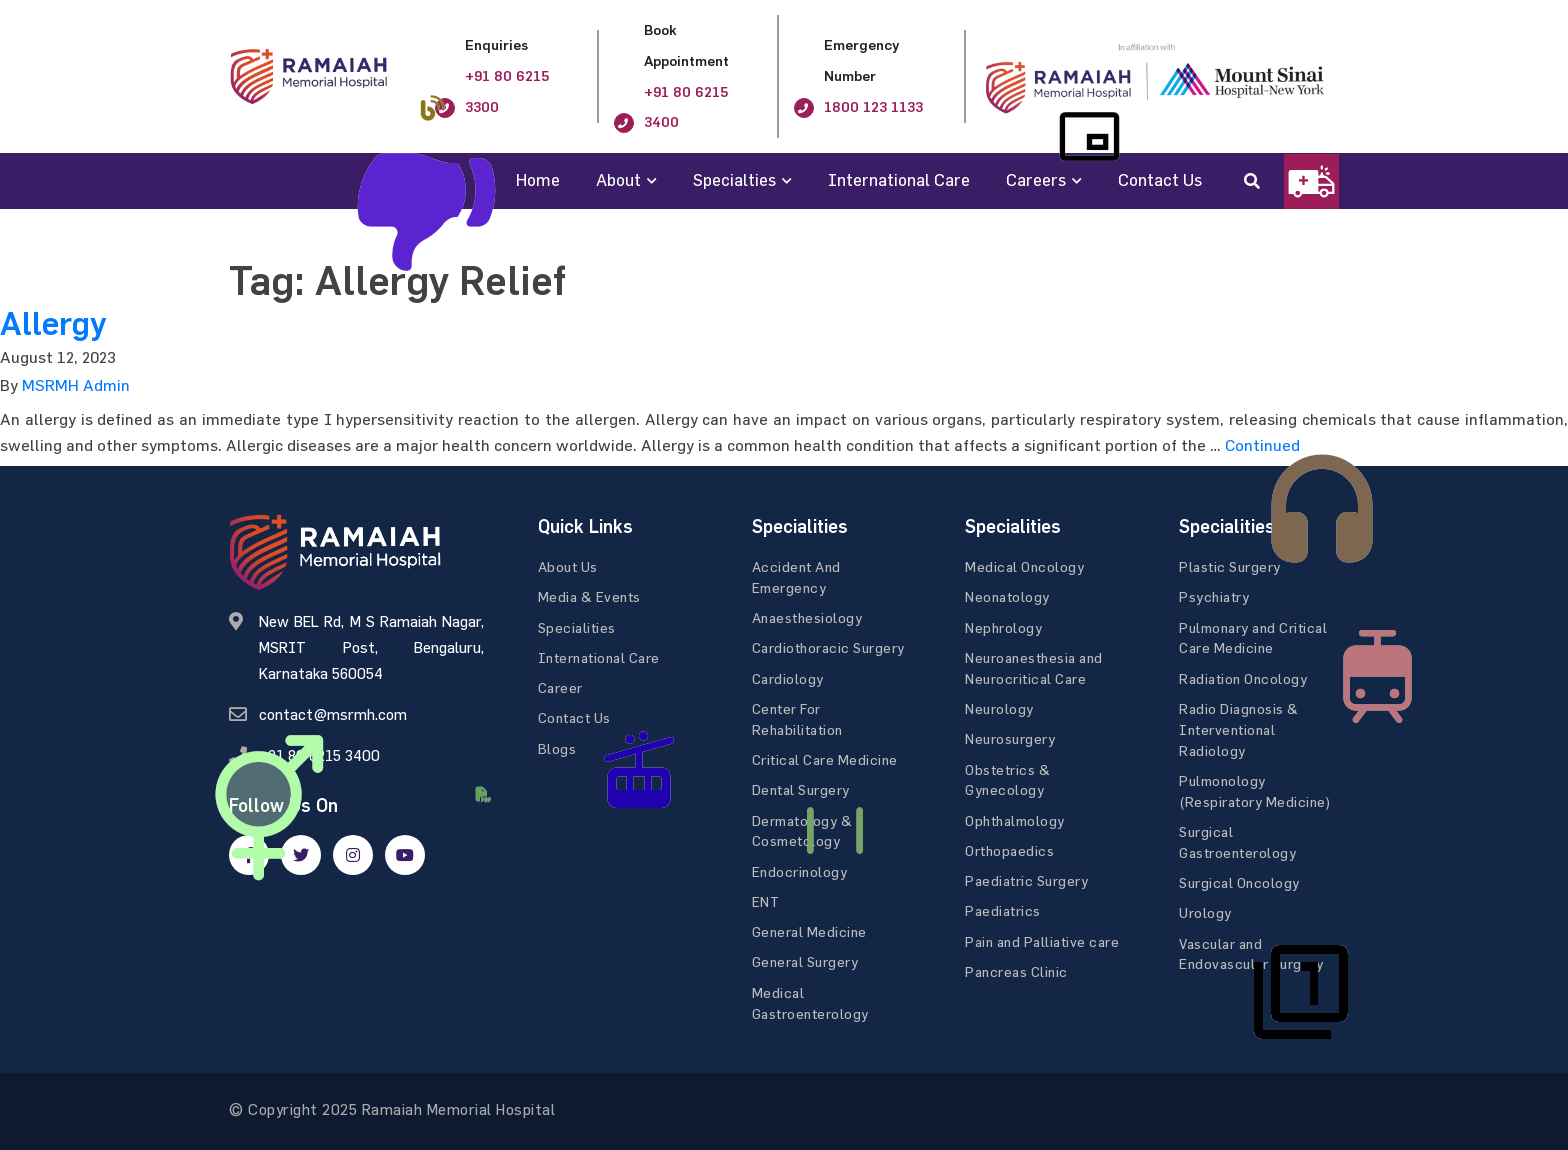  I want to click on indicates the first item in a numbered sequence, so click(1301, 992).